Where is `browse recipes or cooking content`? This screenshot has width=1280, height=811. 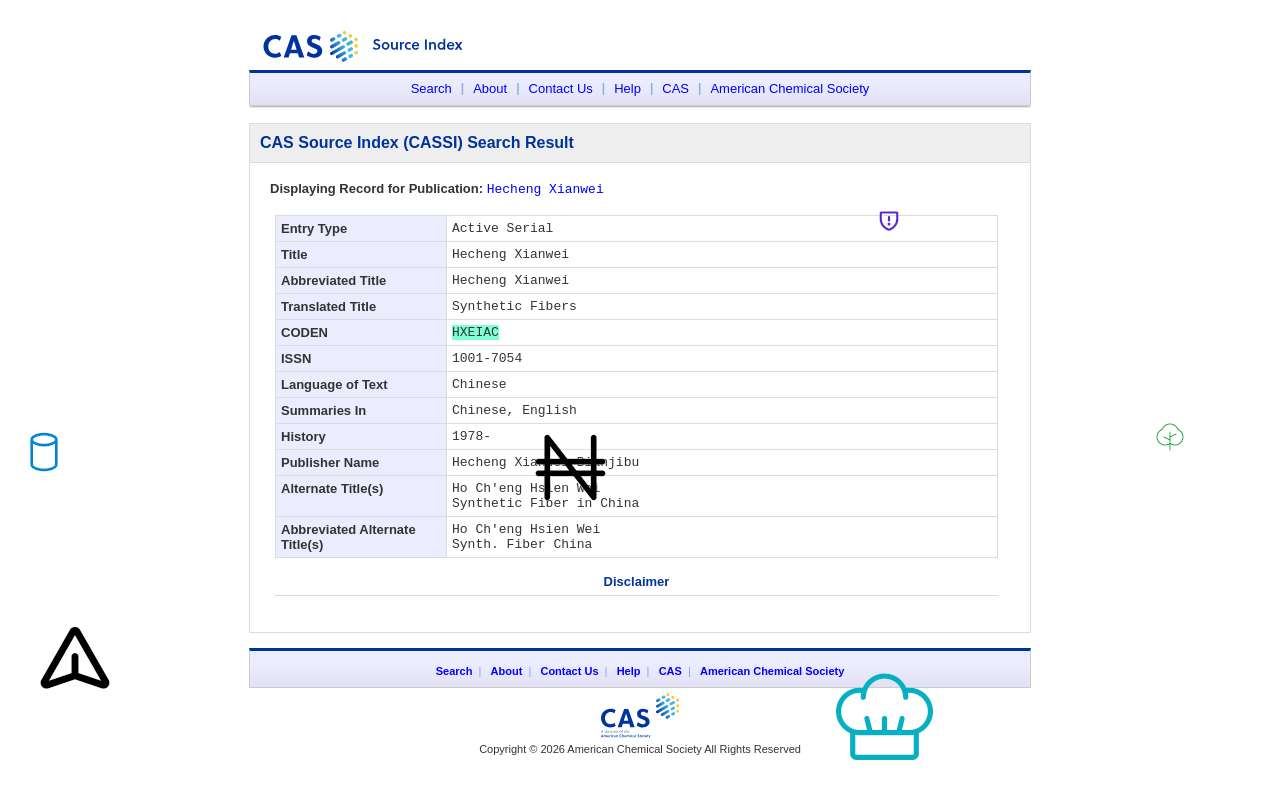 browse recipes or cooking content is located at coordinates (884, 718).